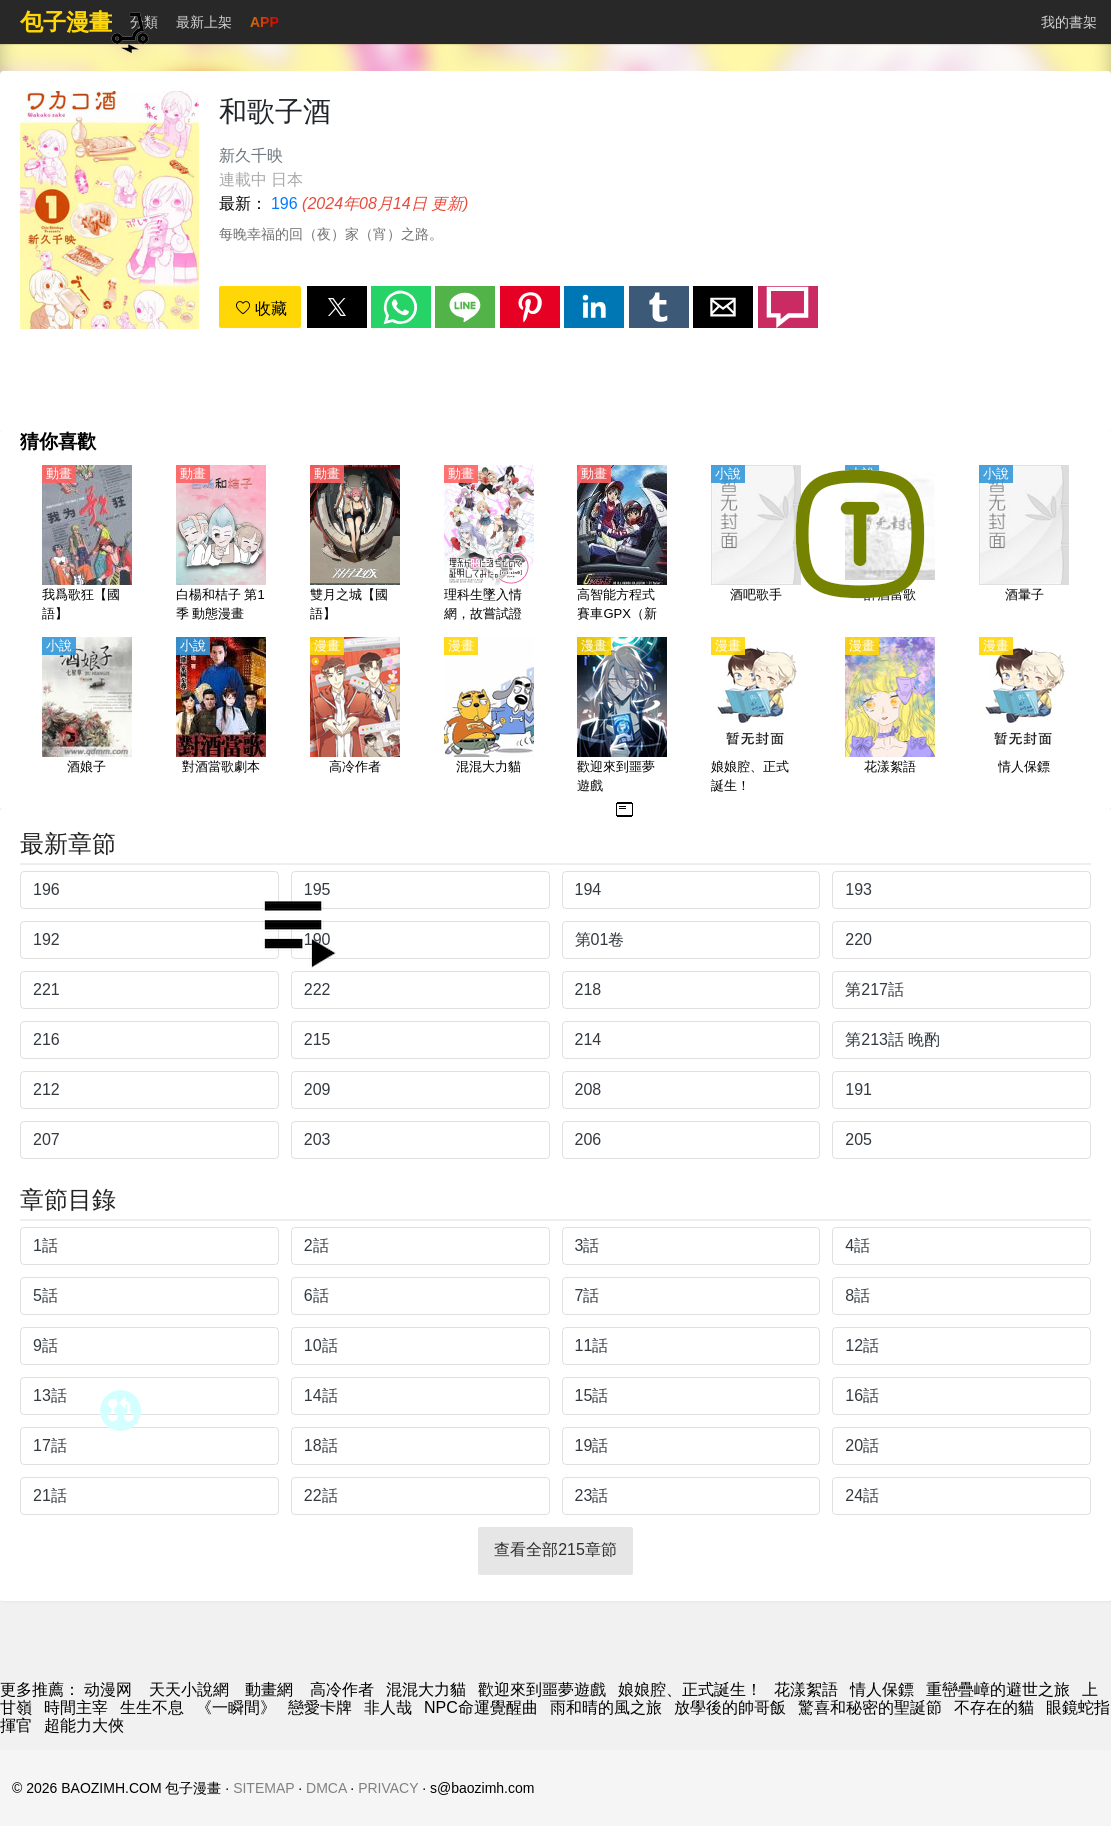 The image size is (1111, 1826). What do you see at coordinates (624, 809) in the screenshot?
I see `view featured playlist` at bounding box center [624, 809].